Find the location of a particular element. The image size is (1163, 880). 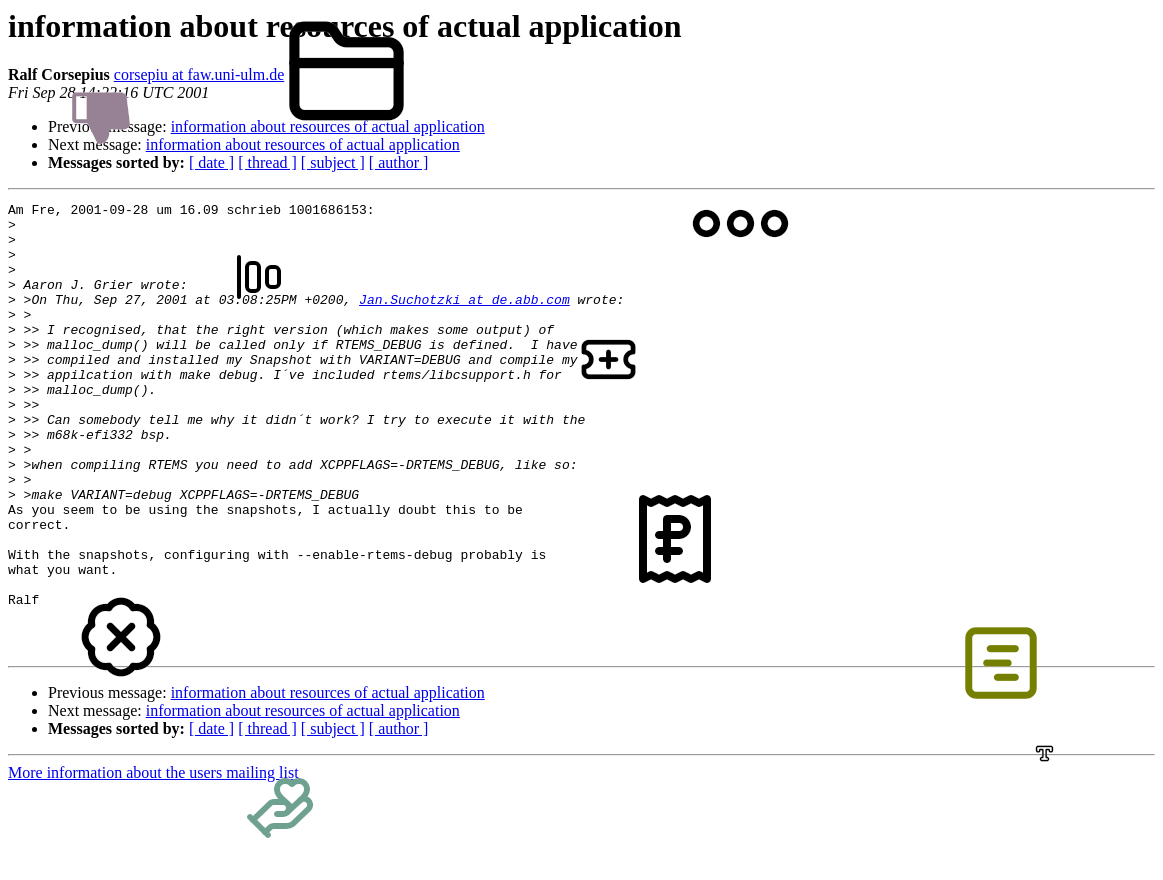

align items to the start horizontally is located at coordinates (259, 277).